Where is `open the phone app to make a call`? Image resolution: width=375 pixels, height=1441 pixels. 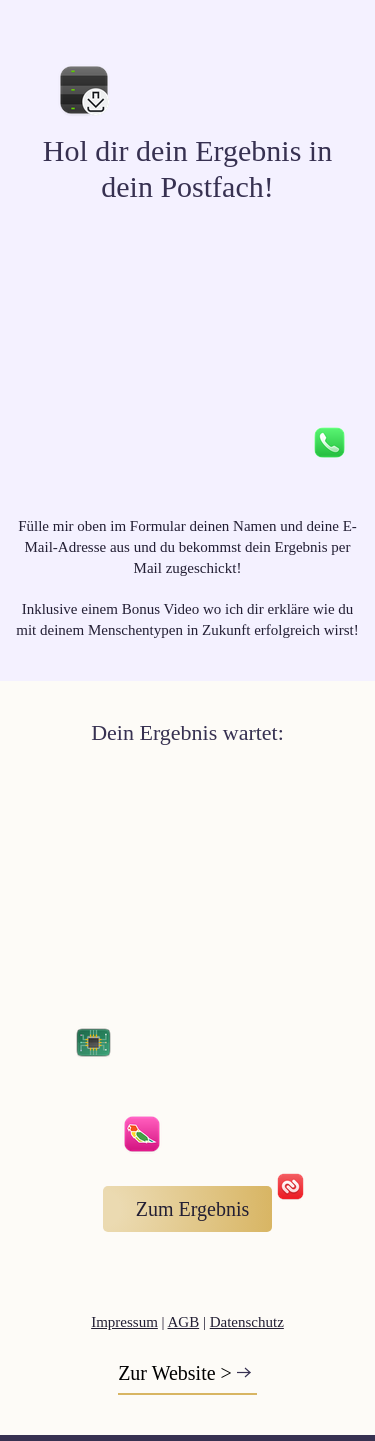 open the phone app to make a call is located at coordinates (329, 442).